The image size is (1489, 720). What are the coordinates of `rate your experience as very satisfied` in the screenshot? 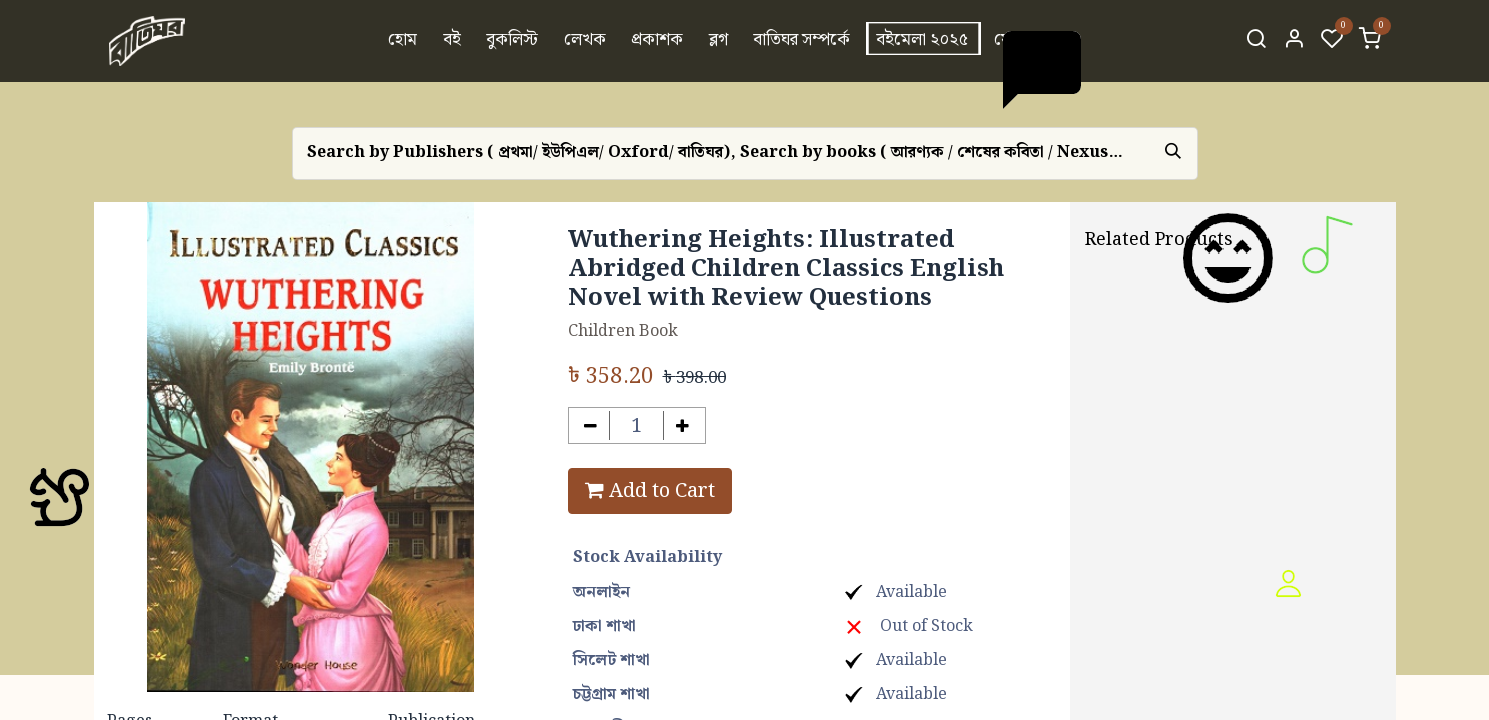 It's located at (1228, 258).